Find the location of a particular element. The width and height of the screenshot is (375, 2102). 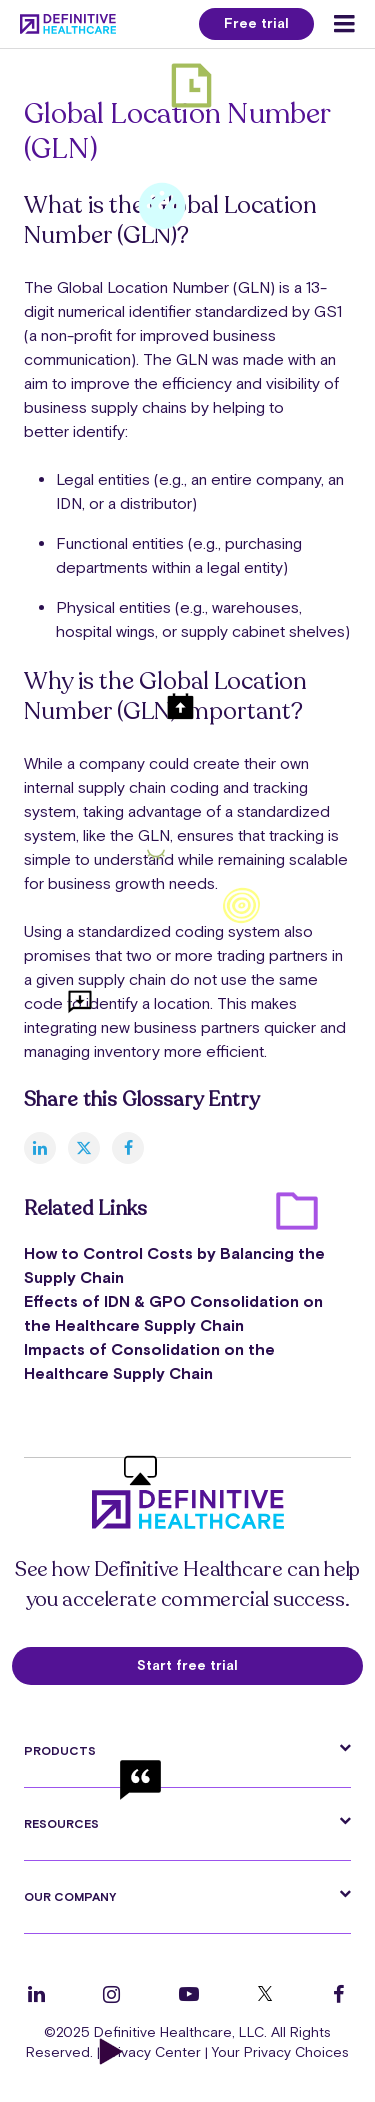

upload image to gallery is located at coordinates (180, 707).